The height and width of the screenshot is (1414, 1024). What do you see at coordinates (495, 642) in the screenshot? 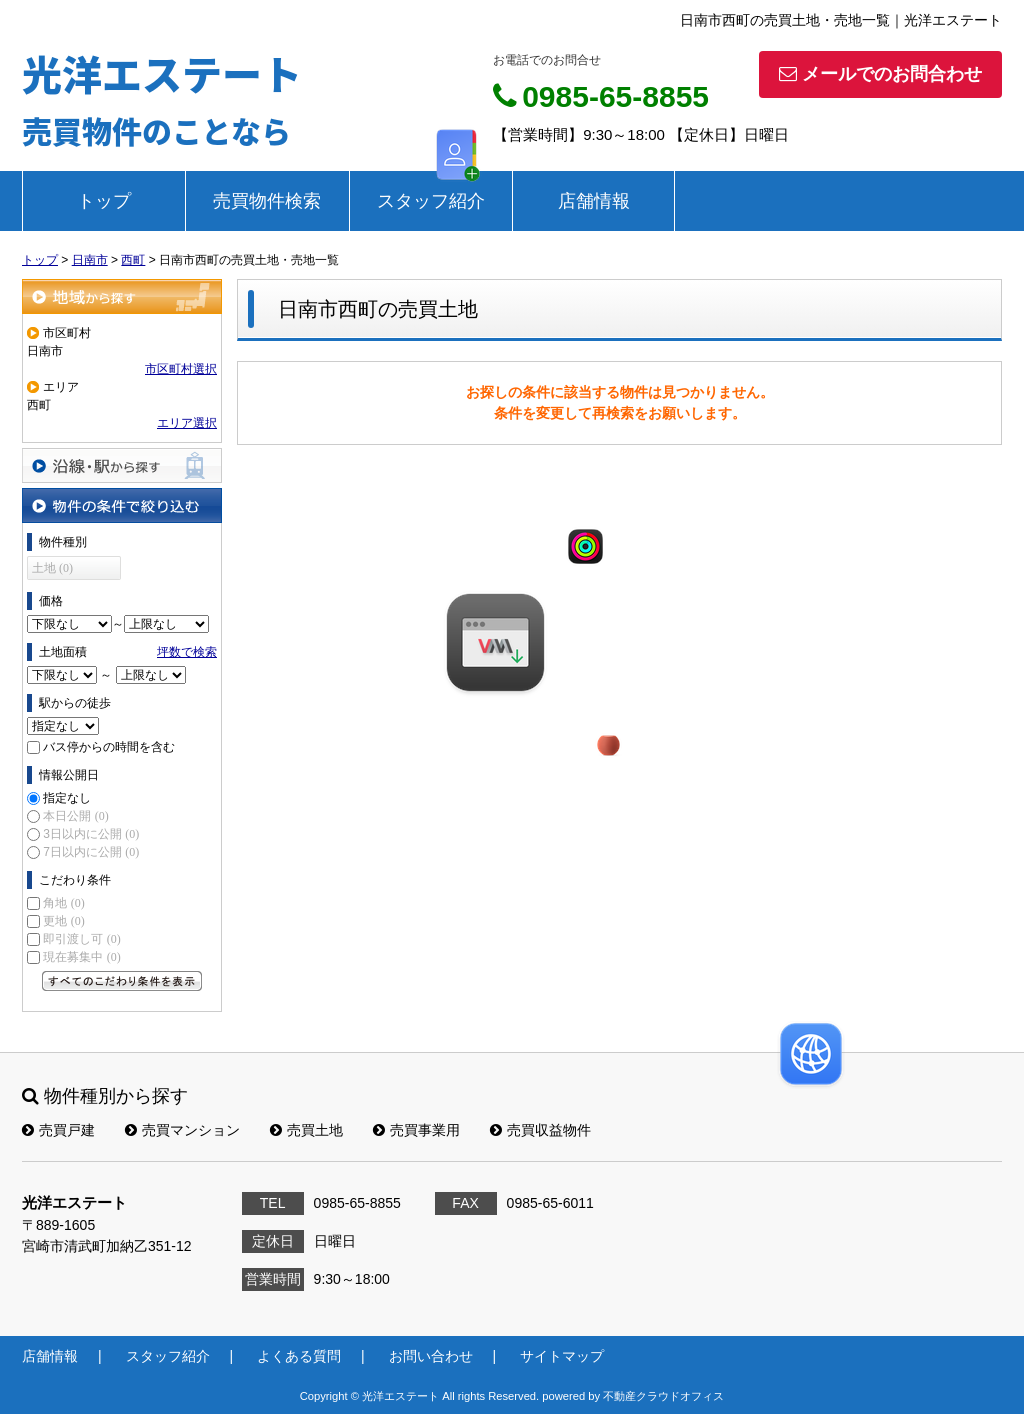
I see `configure virtual machine installation settings` at bounding box center [495, 642].